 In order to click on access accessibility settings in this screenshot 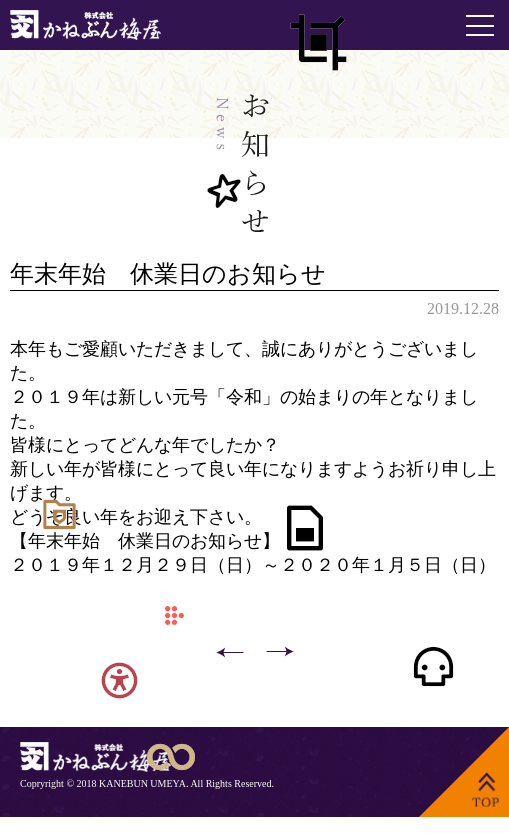, I will do `click(119, 680)`.